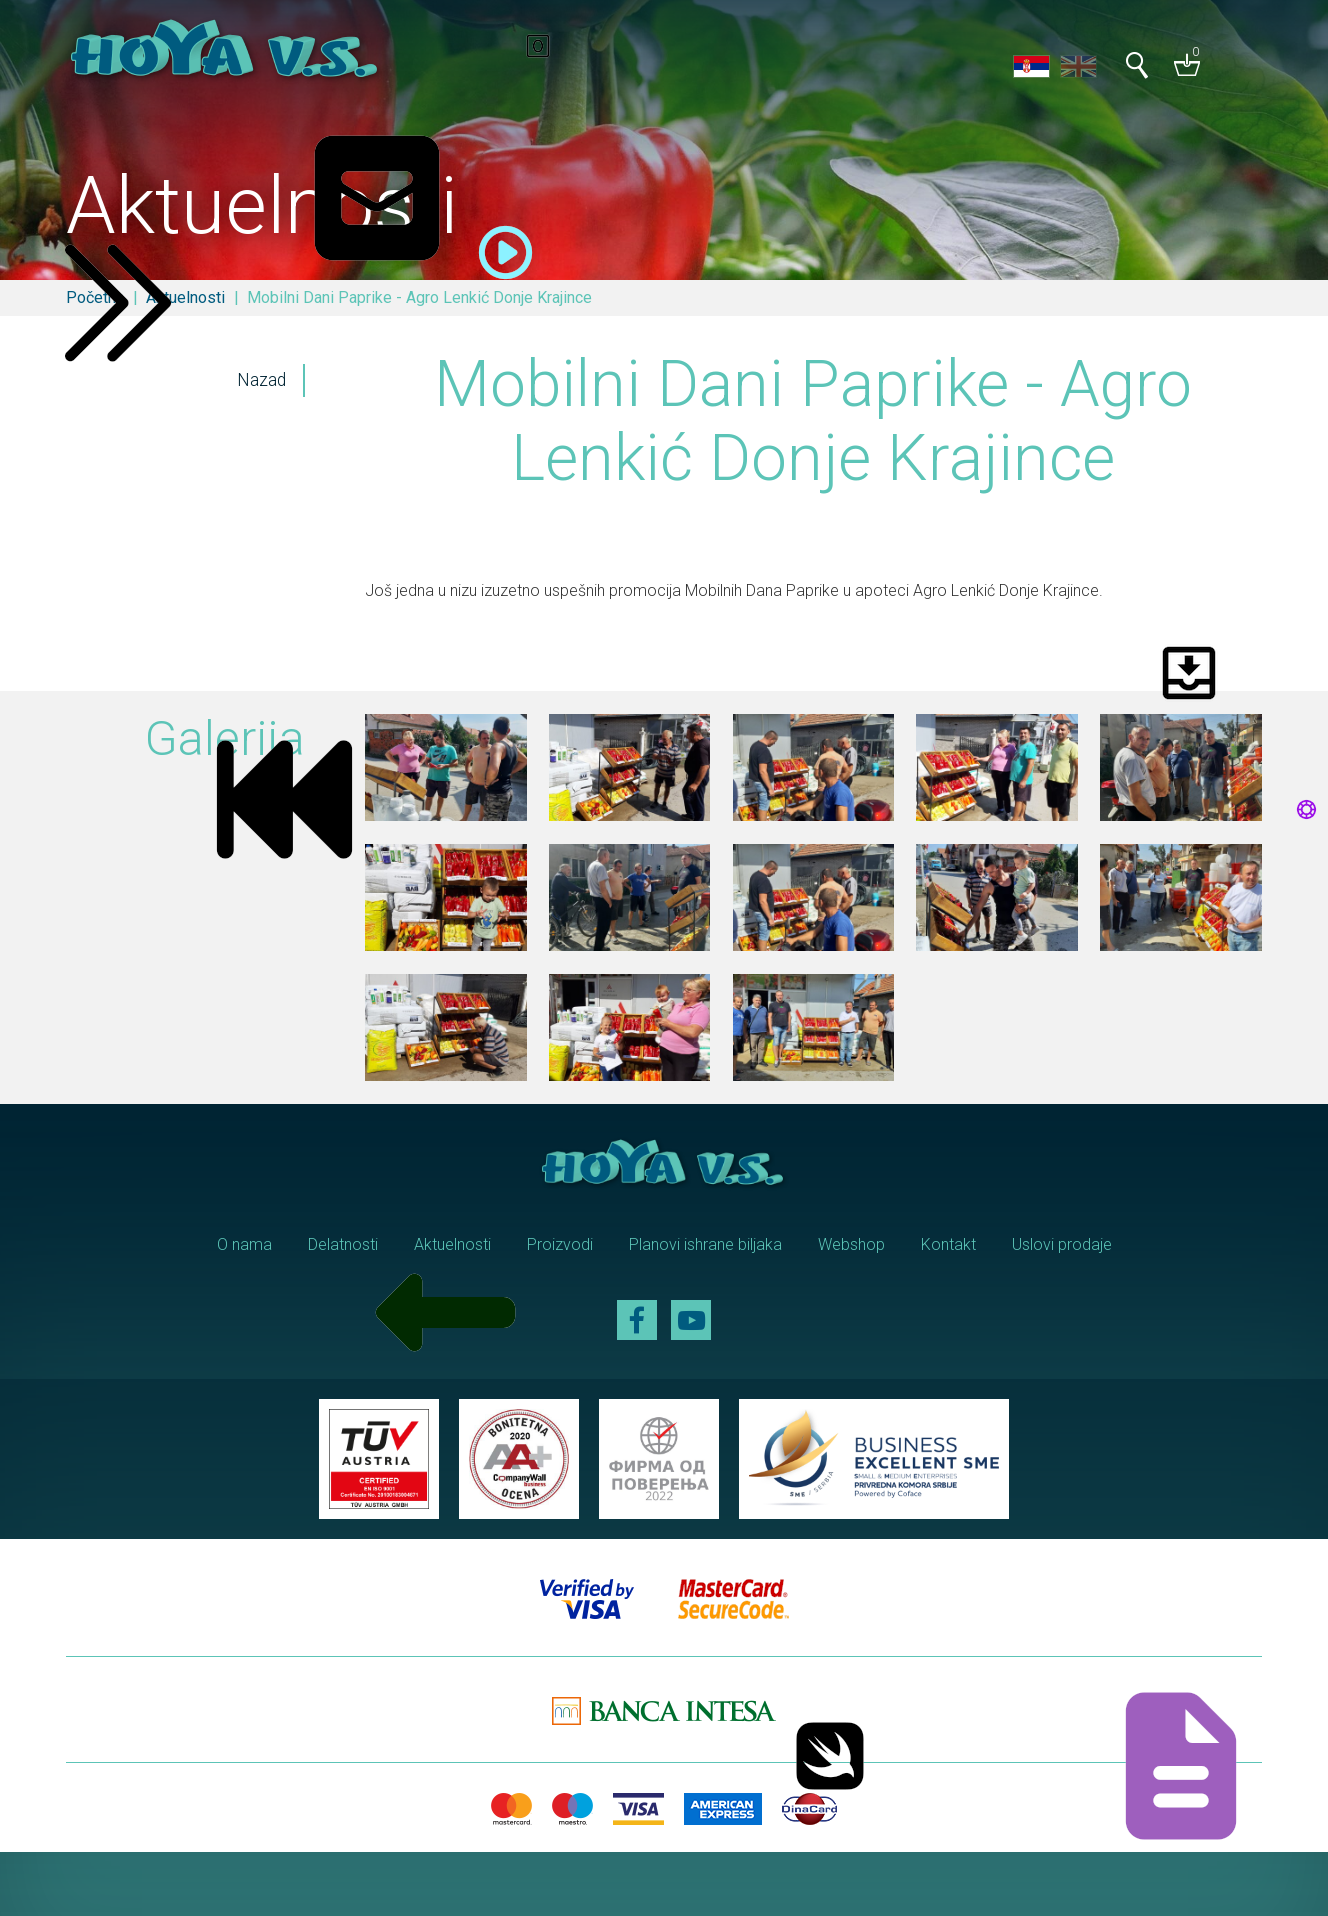 This screenshot has height=1916, width=1328. Describe the element at coordinates (377, 198) in the screenshot. I see `open your email inbox` at that location.